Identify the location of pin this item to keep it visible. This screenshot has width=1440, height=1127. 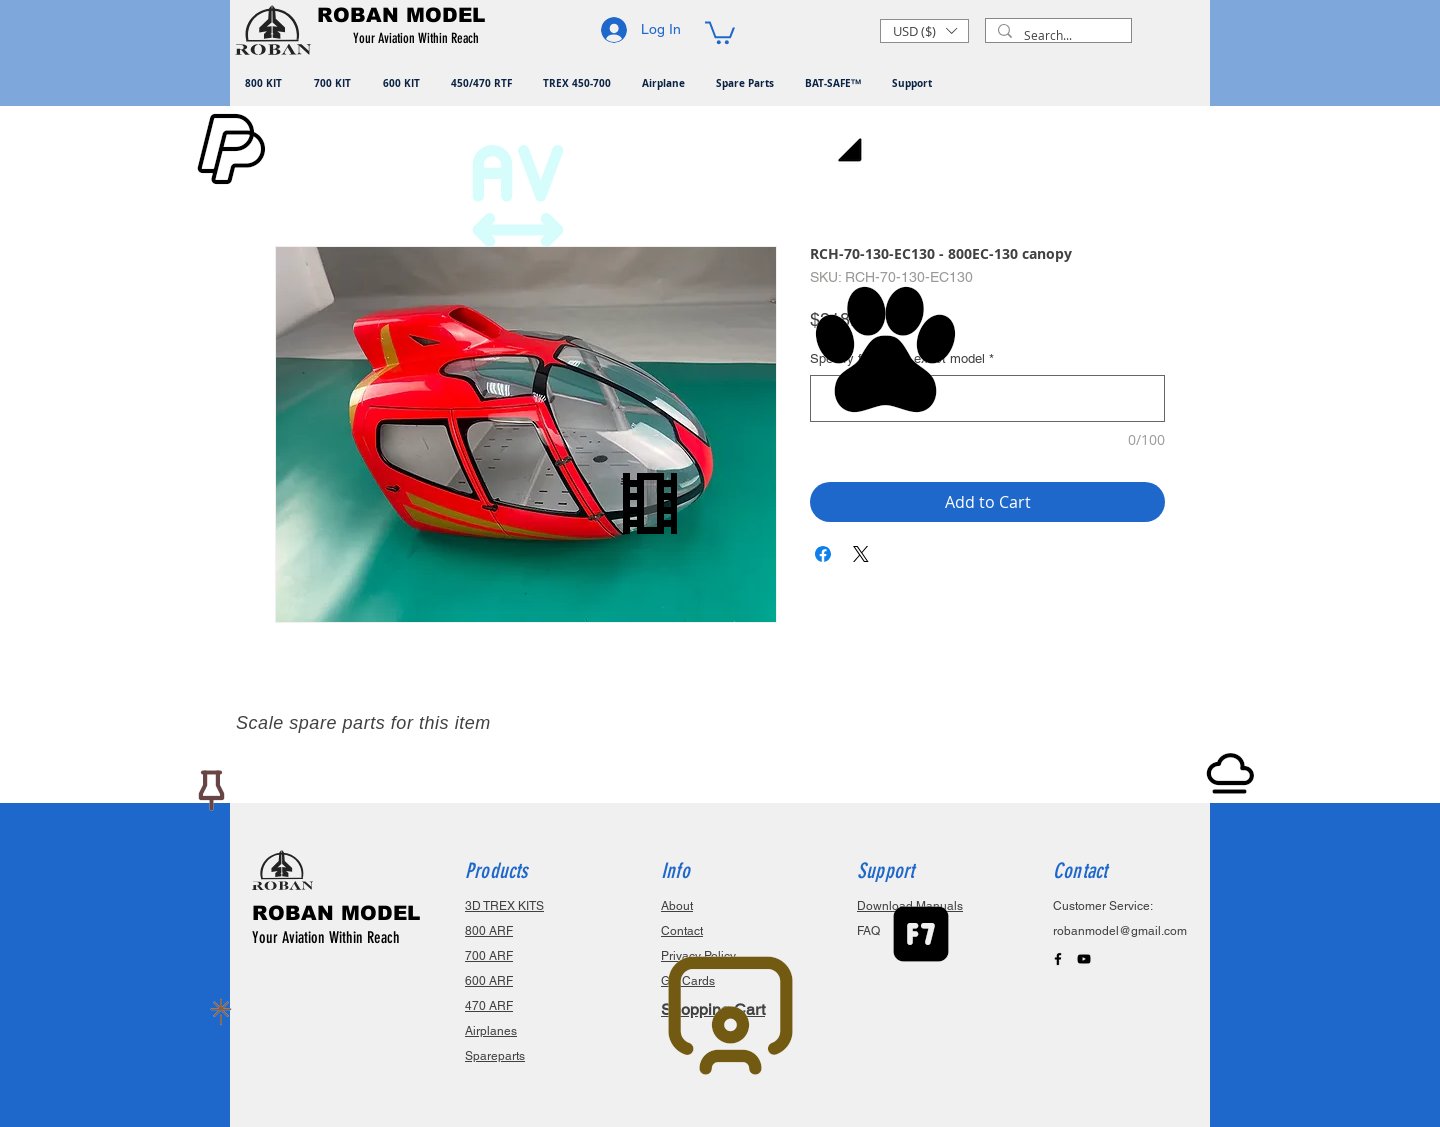
(211, 789).